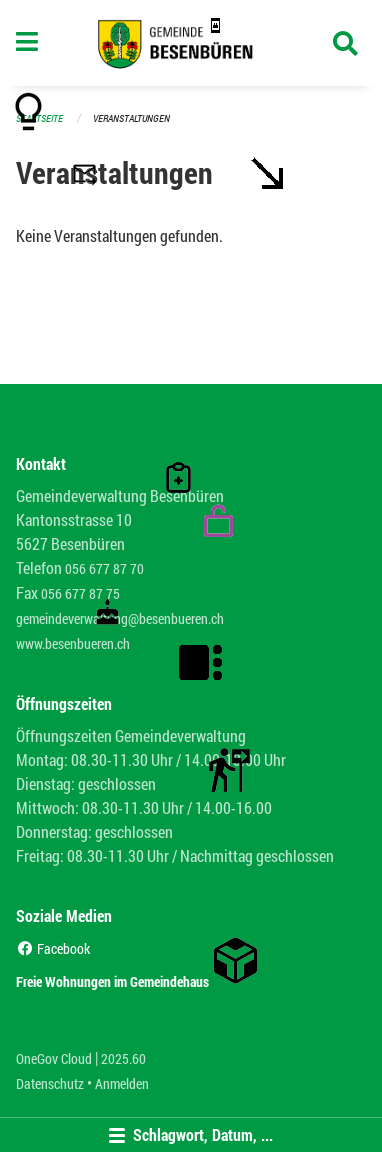 This screenshot has height=1152, width=382. What do you see at coordinates (178, 477) in the screenshot?
I see `add a new note or item to clipboard` at bounding box center [178, 477].